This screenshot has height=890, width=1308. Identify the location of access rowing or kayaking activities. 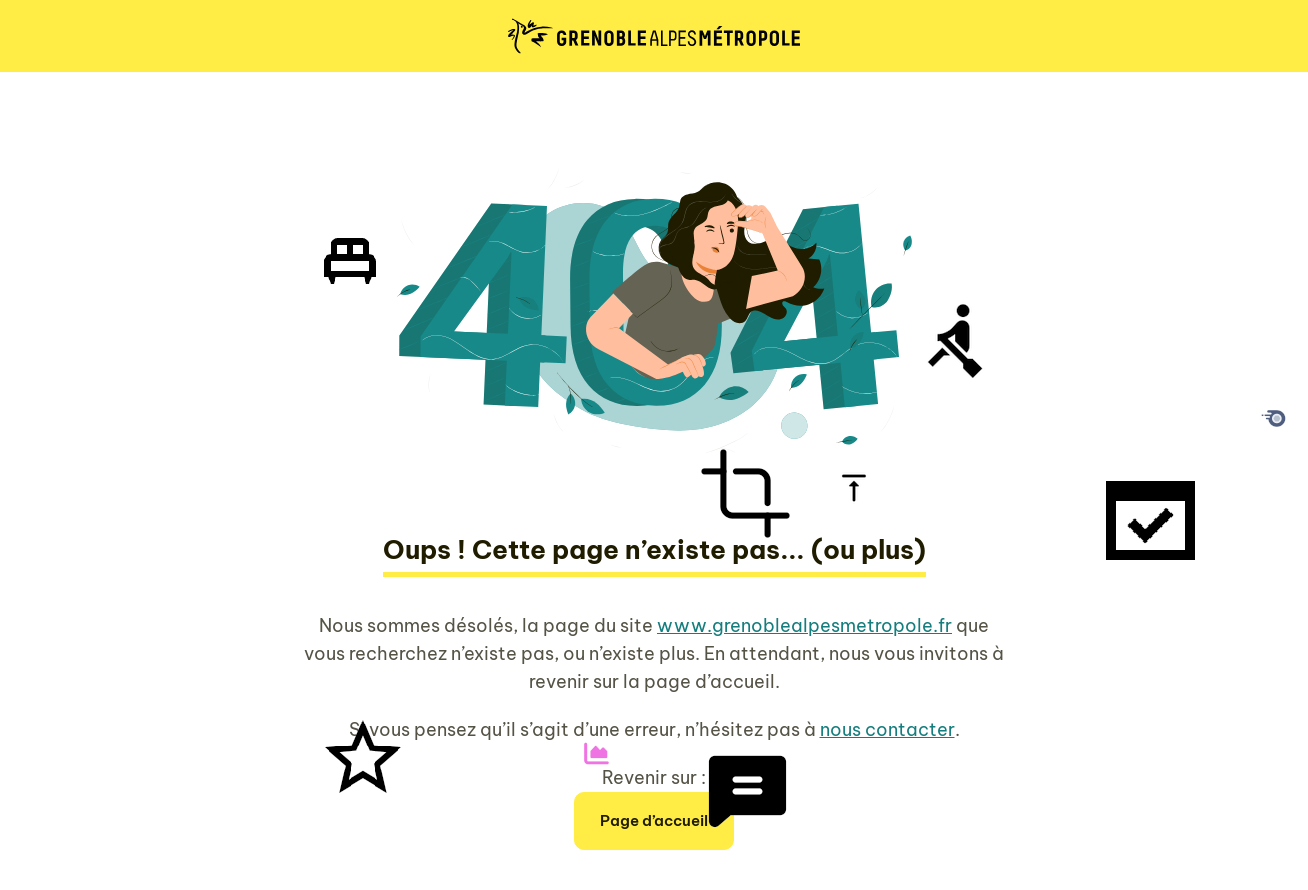
(953, 339).